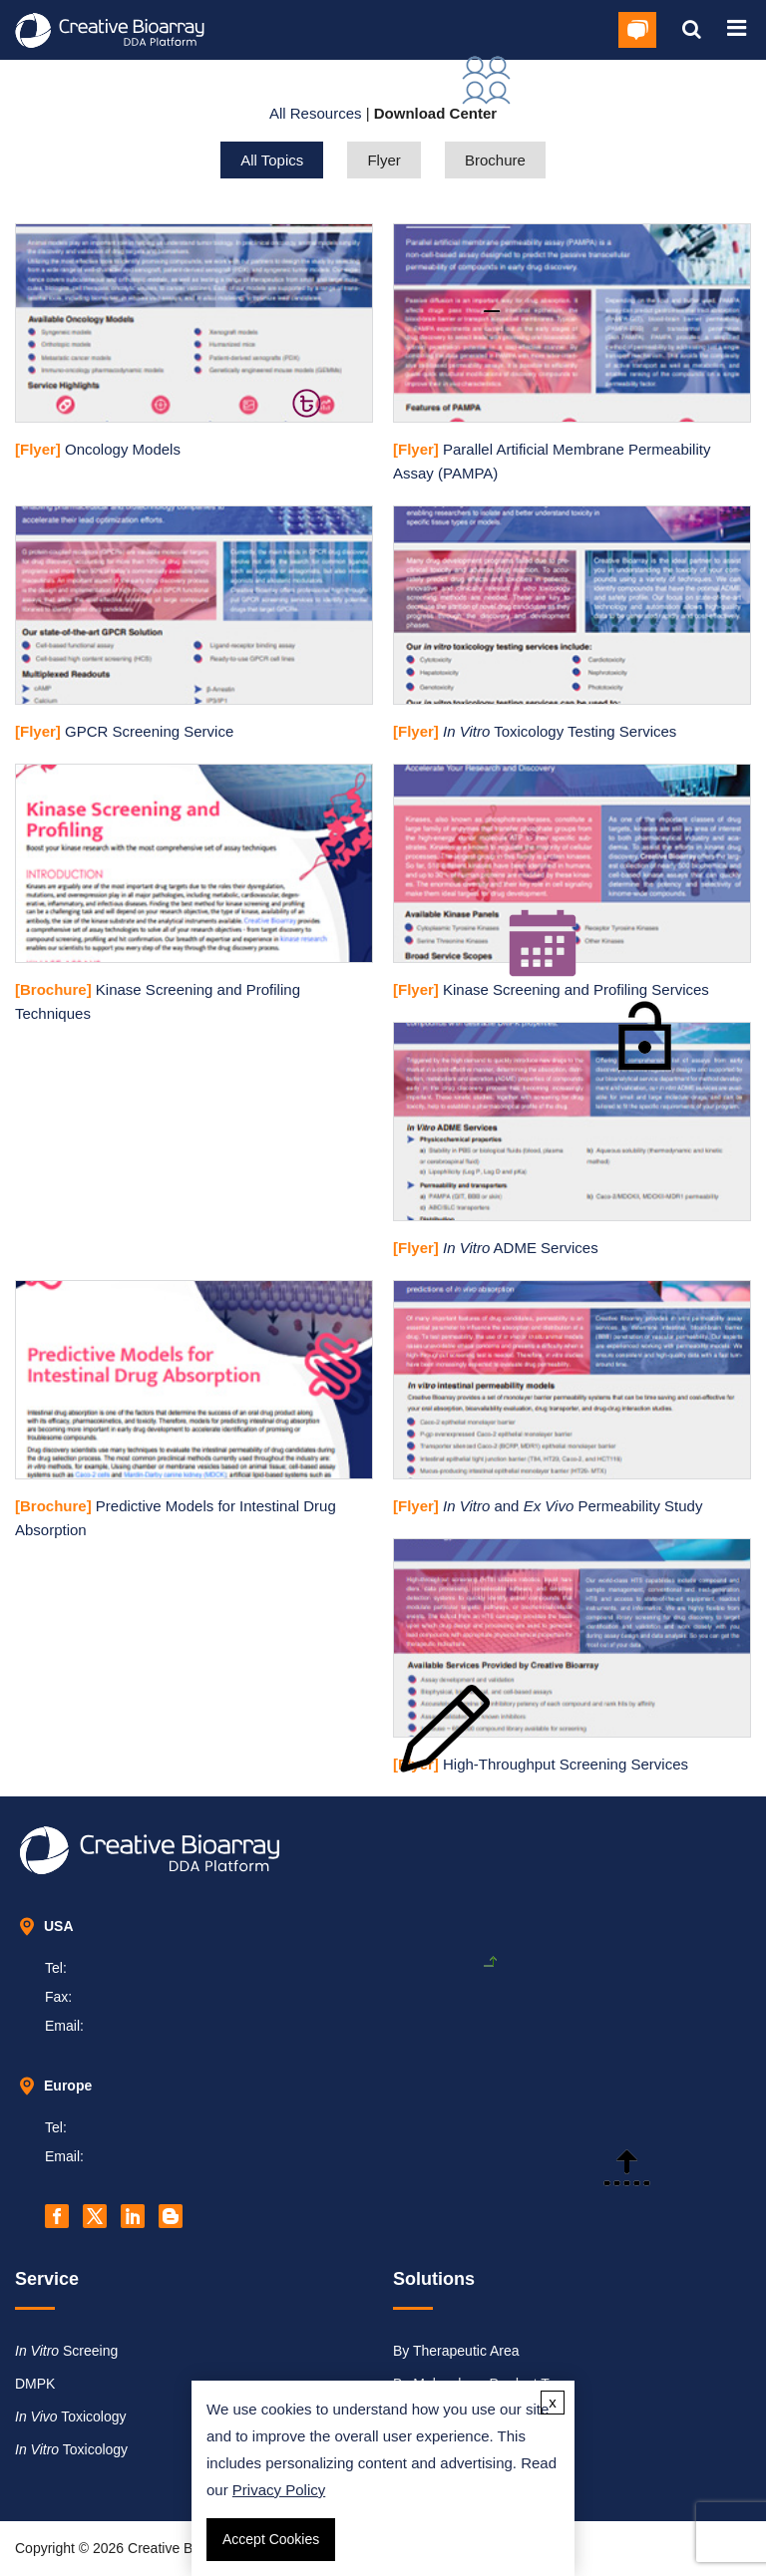 The image size is (766, 2576). Describe the element at coordinates (644, 1037) in the screenshot. I see `unlock a secured item or feature` at that location.